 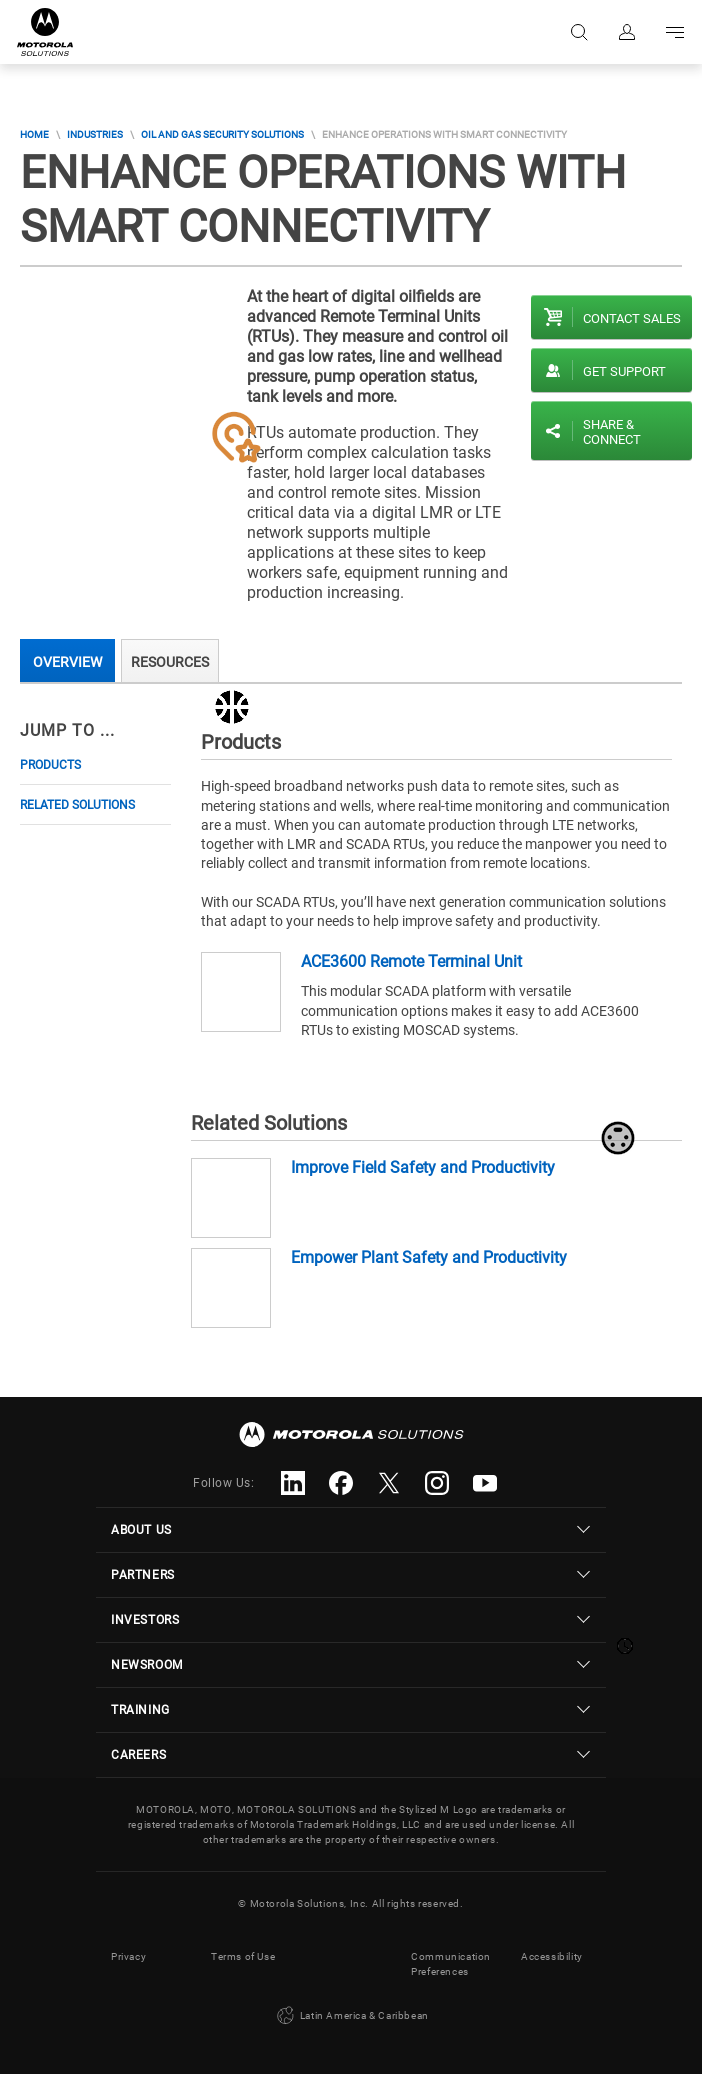 What do you see at coordinates (618, 1138) in the screenshot?
I see `configure s-video input settings` at bounding box center [618, 1138].